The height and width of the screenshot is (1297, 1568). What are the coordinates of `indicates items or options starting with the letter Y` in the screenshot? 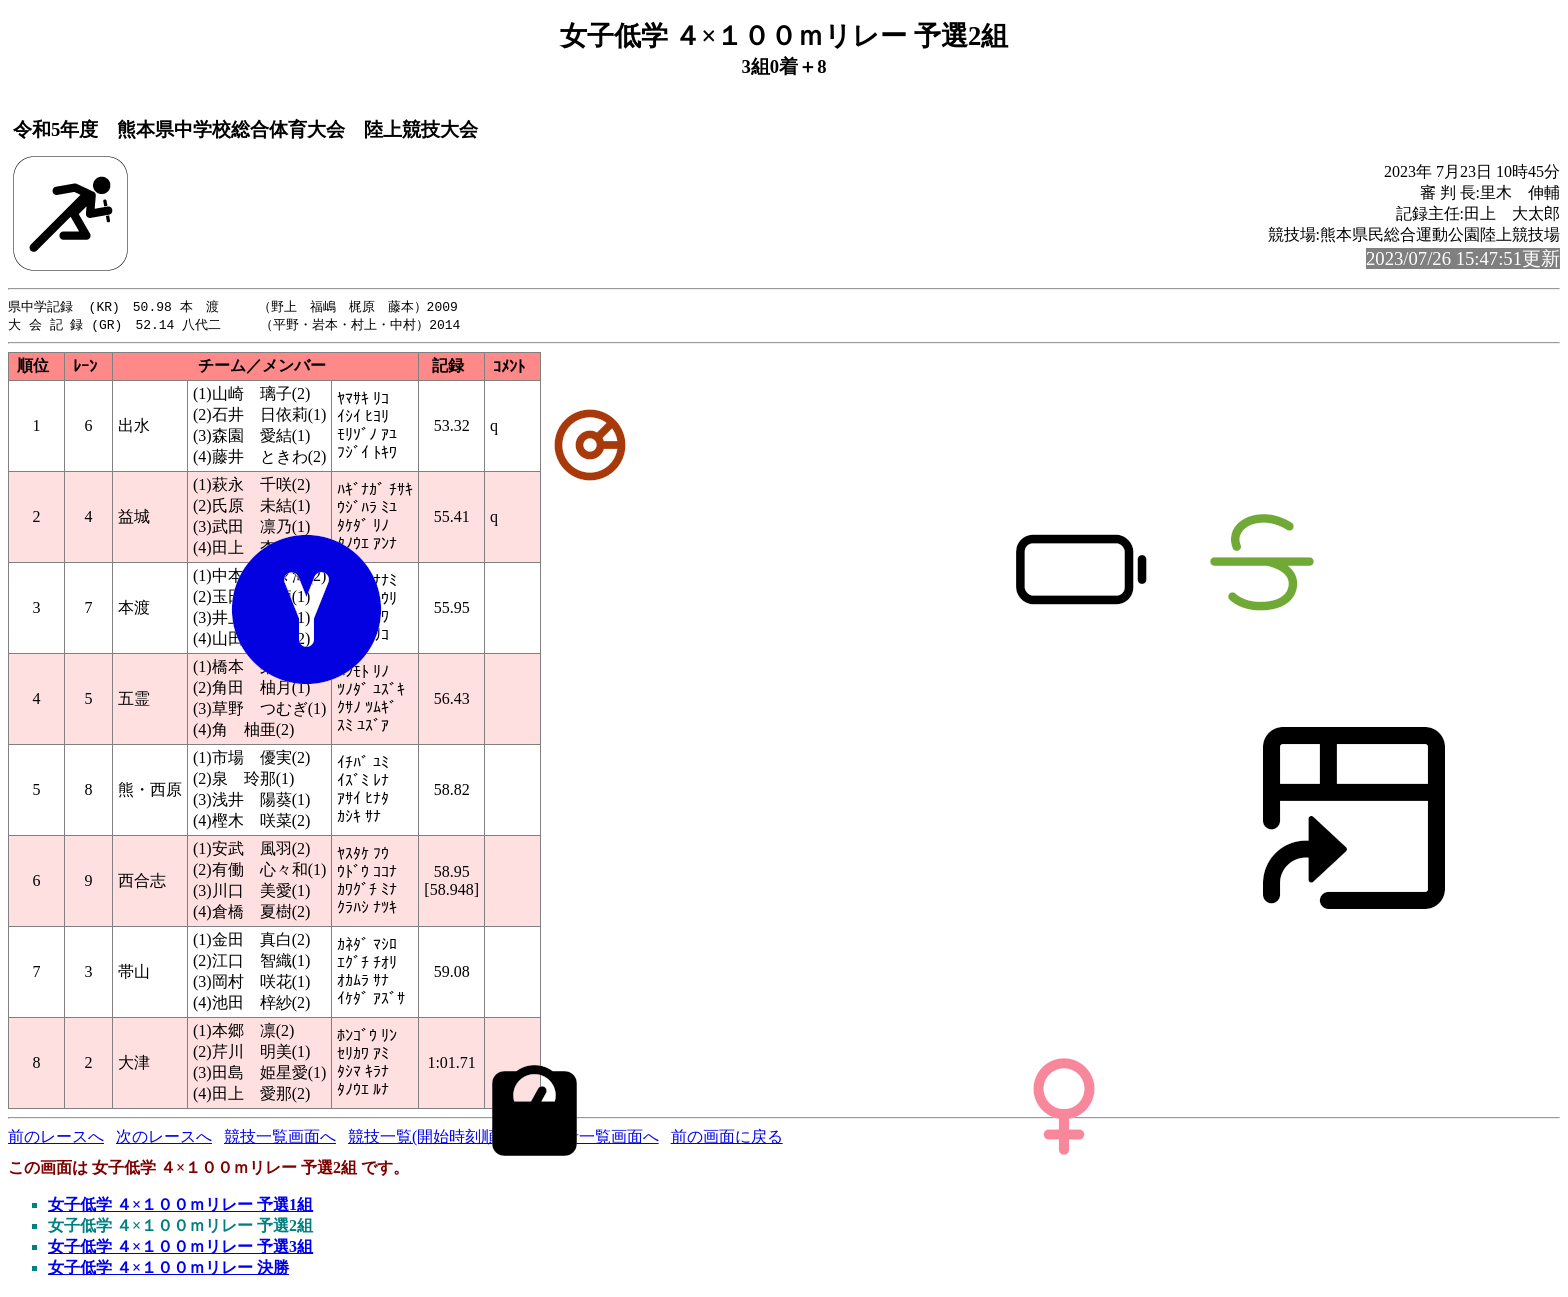 It's located at (306, 609).